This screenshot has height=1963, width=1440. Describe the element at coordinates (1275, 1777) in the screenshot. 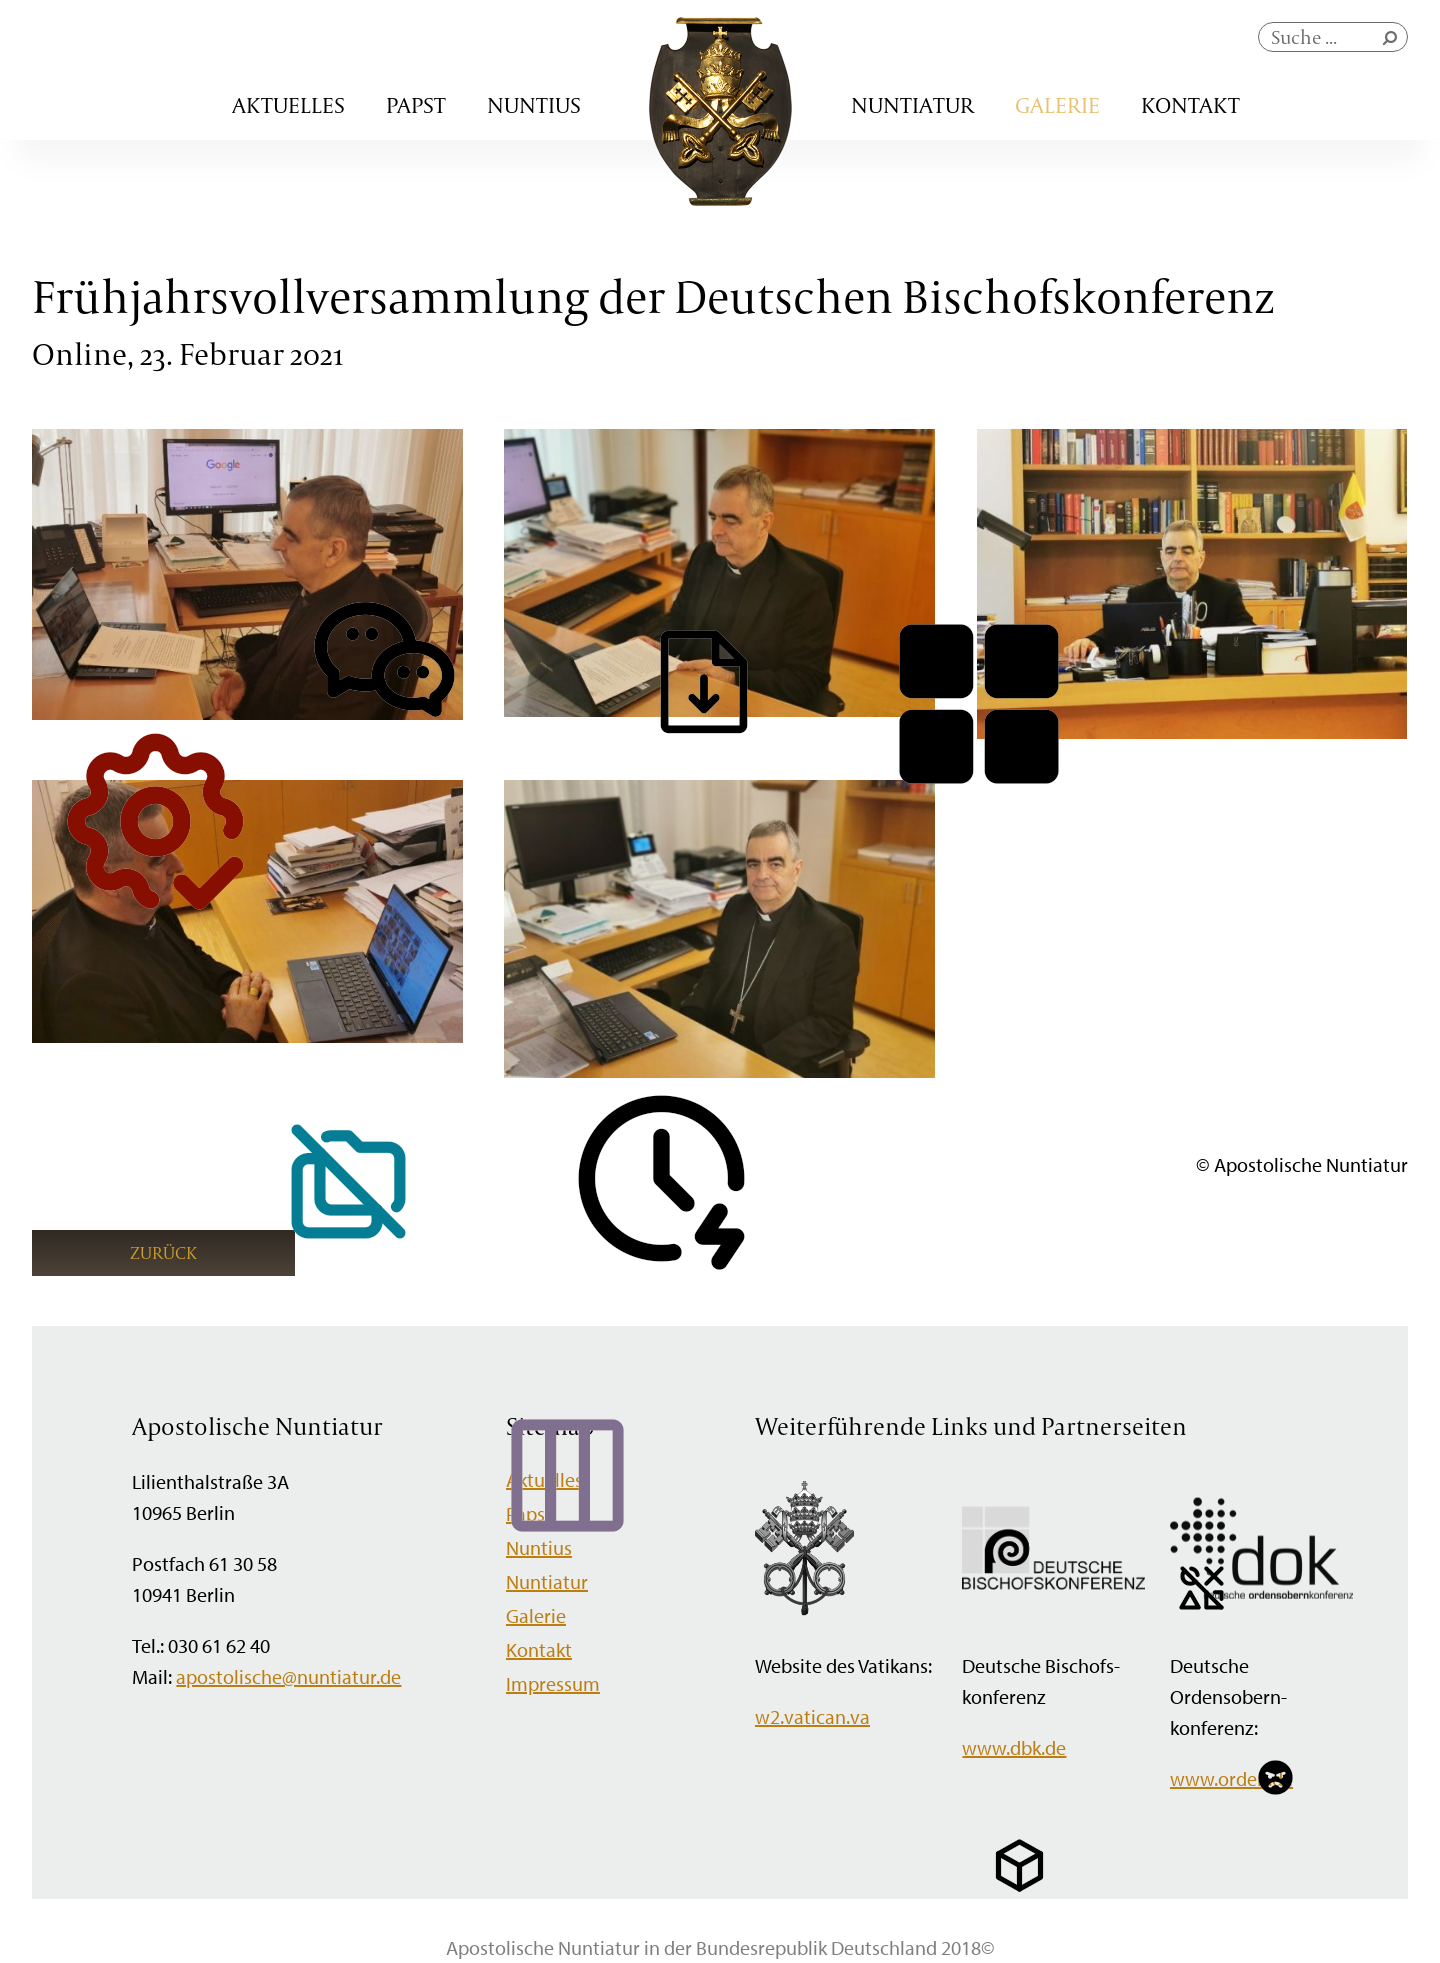

I see `react to a message with anger` at that location.